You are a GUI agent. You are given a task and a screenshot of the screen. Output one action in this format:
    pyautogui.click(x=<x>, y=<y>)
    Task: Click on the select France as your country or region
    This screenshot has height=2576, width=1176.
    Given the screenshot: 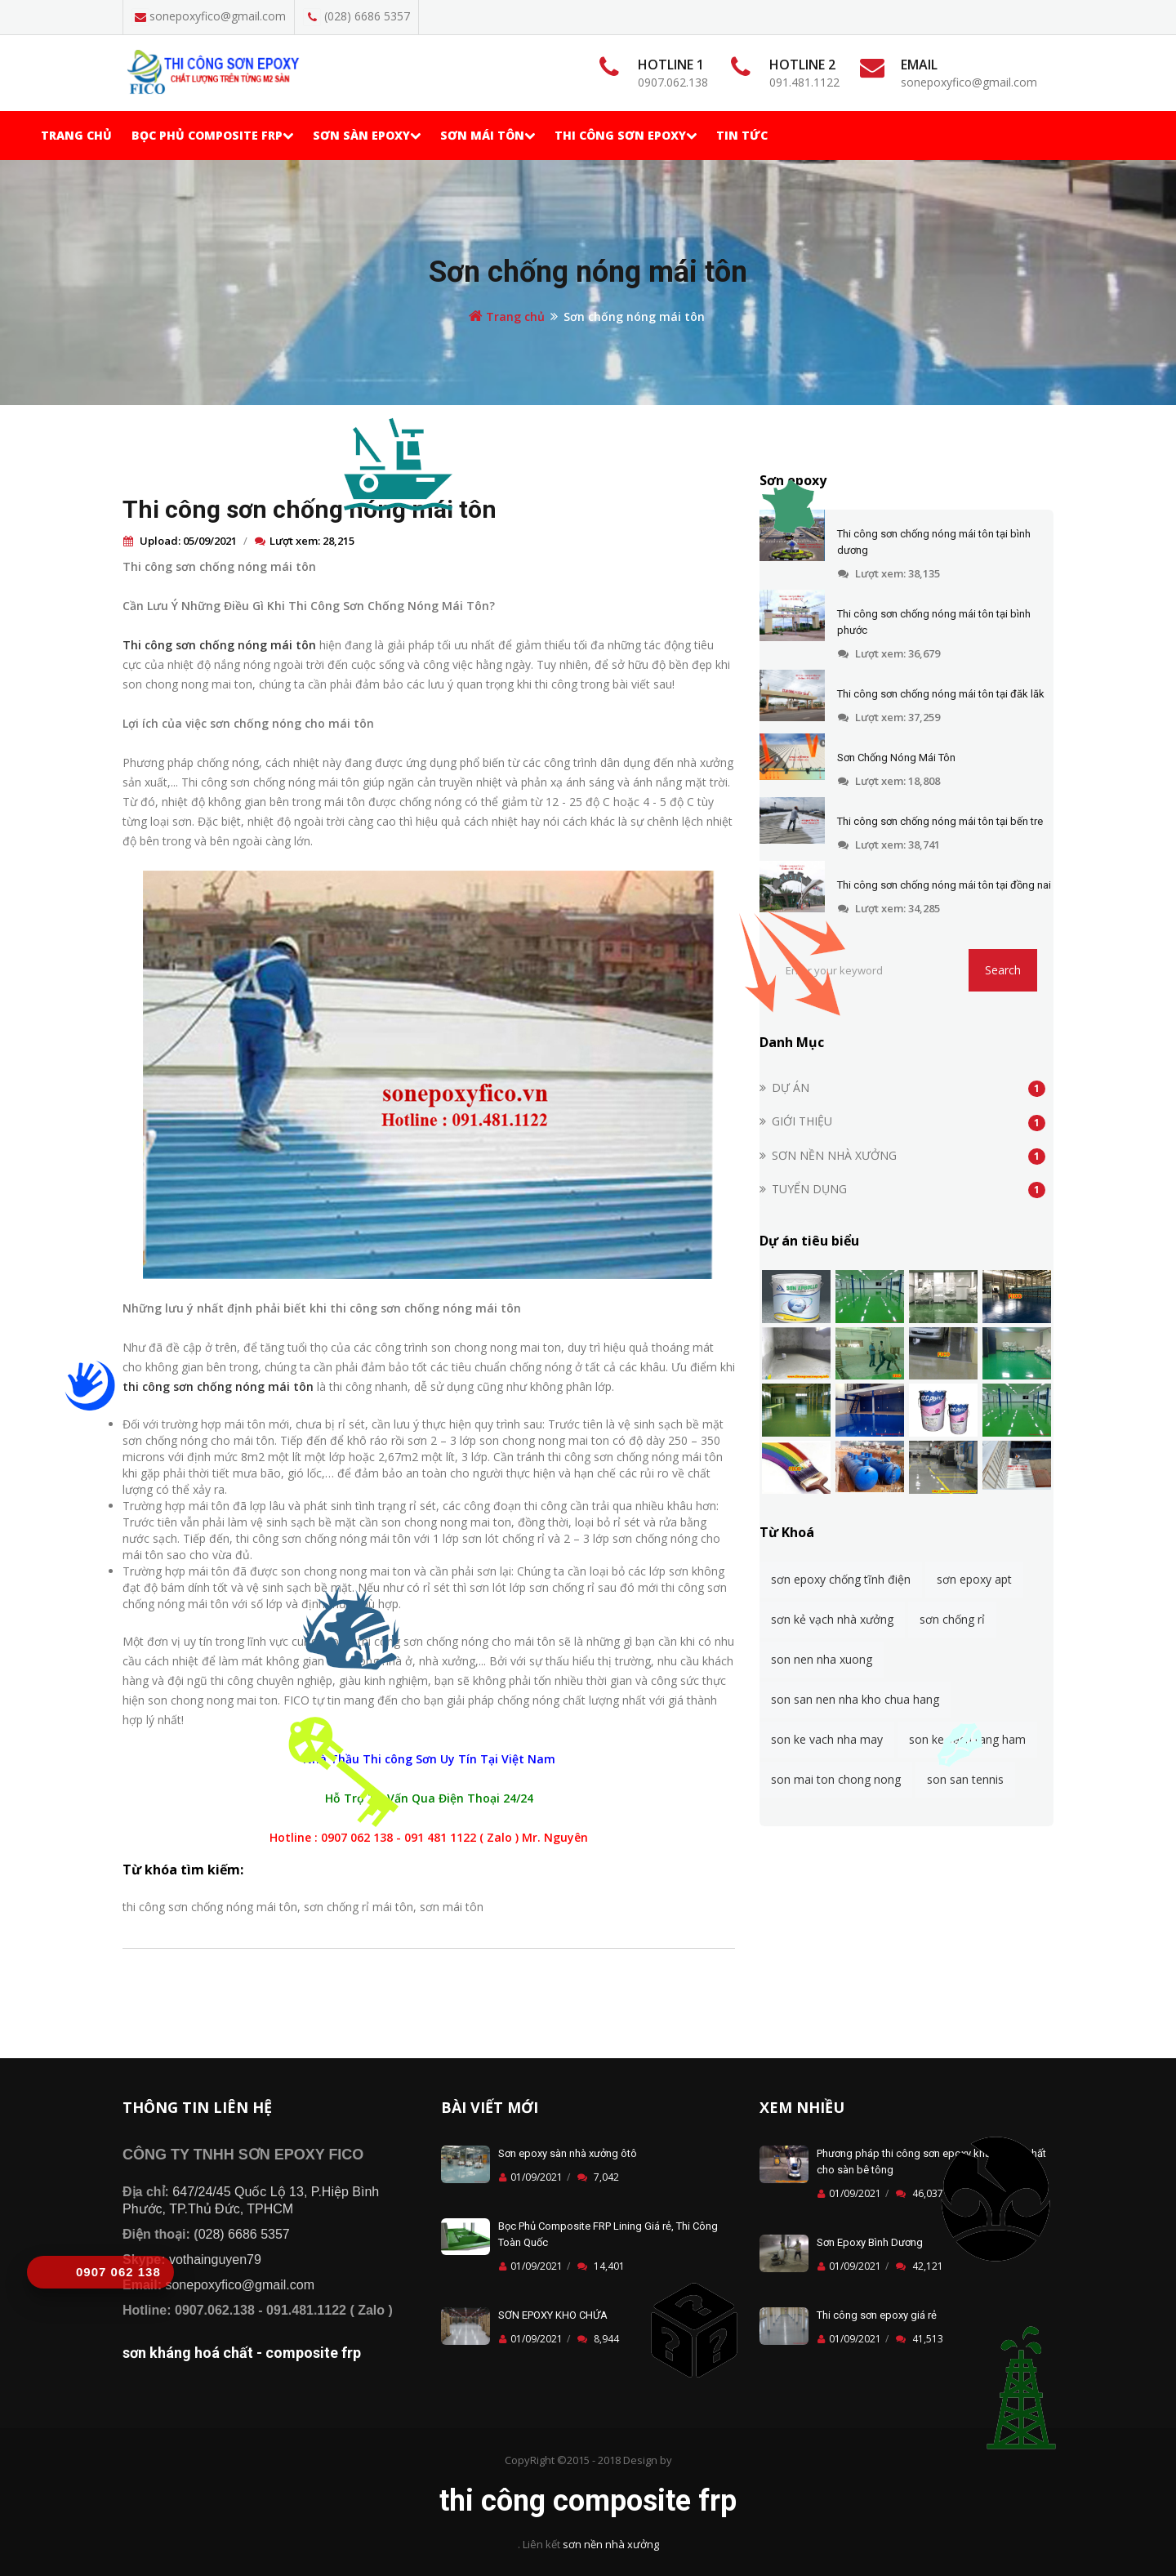 What is the action you would take?
    pyautogui.click(x=788, y=506)
    